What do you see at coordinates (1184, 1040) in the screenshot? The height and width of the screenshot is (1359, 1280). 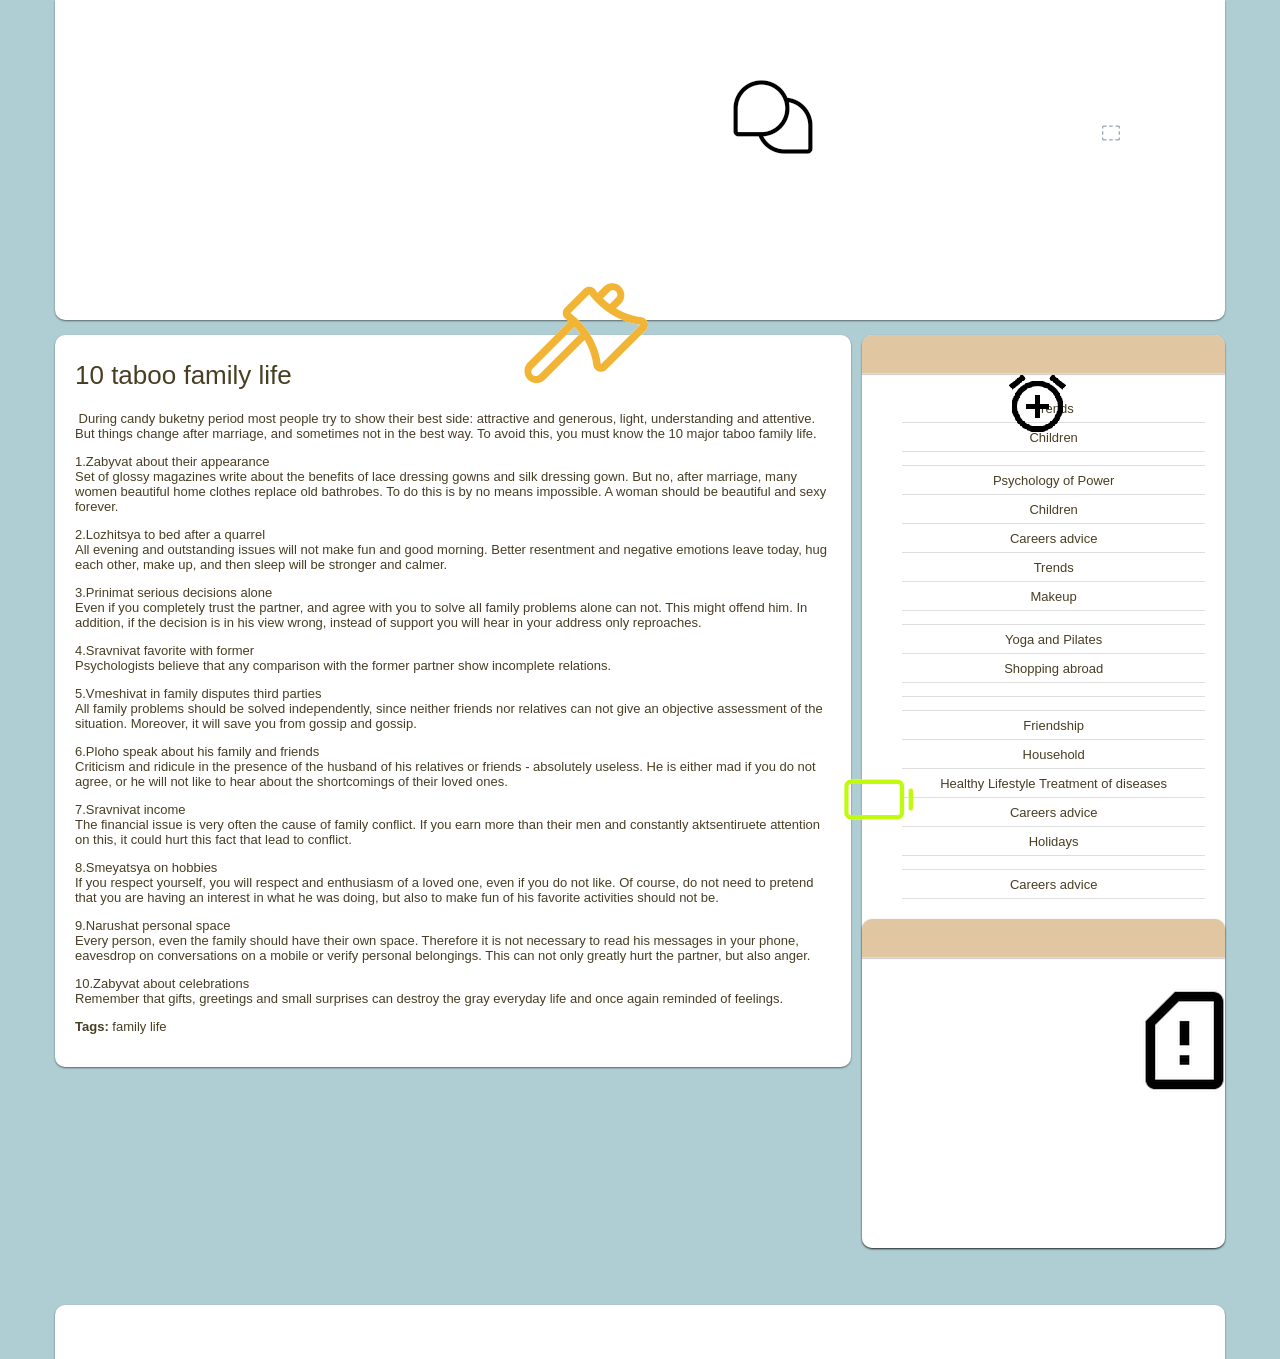 I see `sd card storage warning or error` at bounding box center [1184, 1040].